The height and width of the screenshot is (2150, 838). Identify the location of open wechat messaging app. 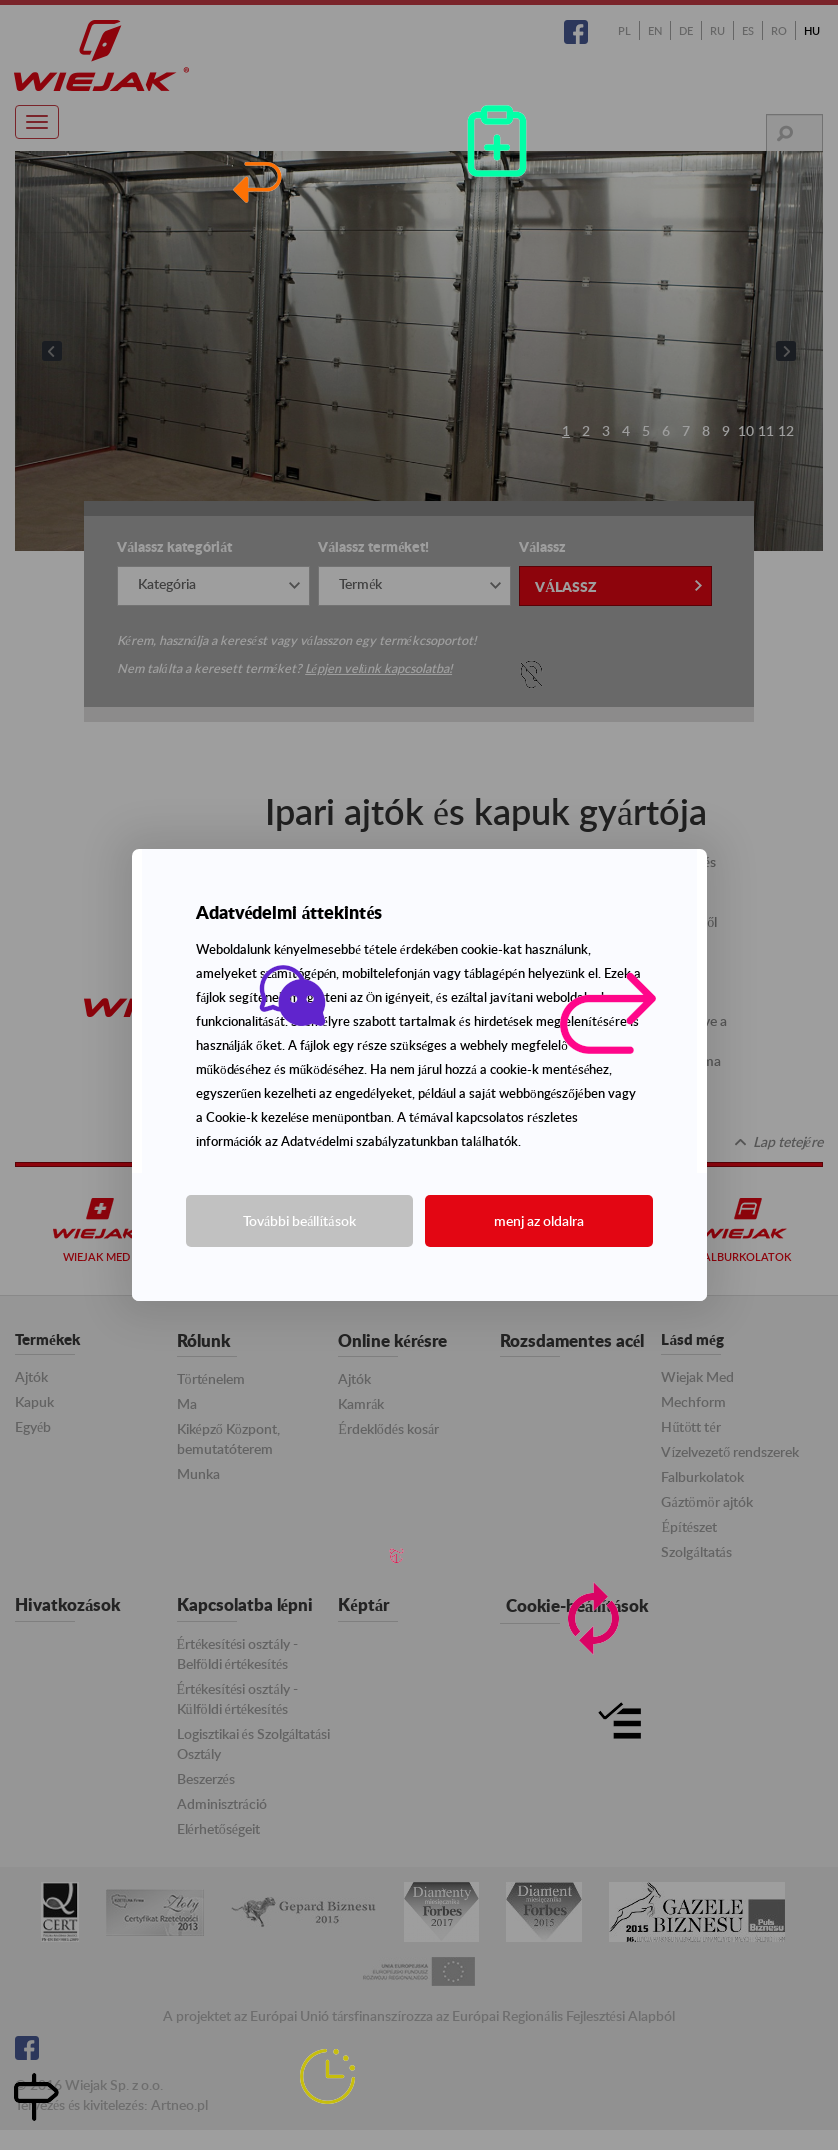
(292, 995).